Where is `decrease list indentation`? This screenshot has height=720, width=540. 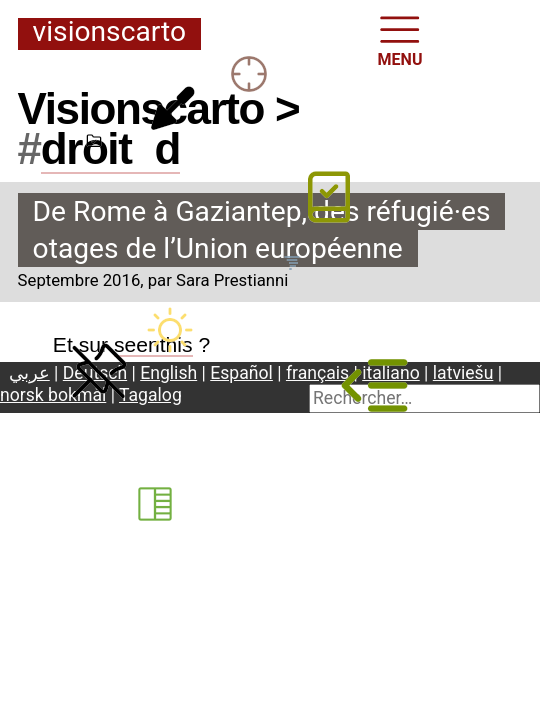 decrease list indentation is located at coordinates (374, 385).